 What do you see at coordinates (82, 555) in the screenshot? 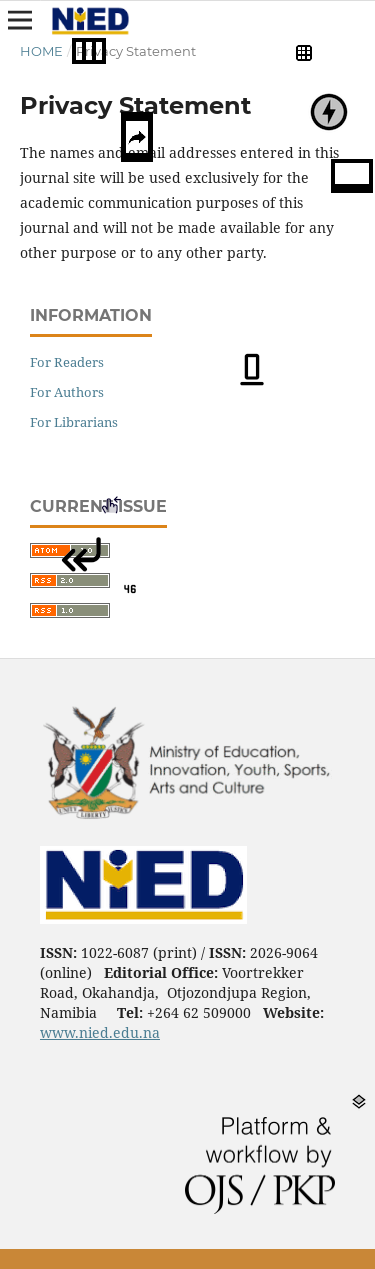
I see `reply all to a message or email` at bounding box center [82, 555].